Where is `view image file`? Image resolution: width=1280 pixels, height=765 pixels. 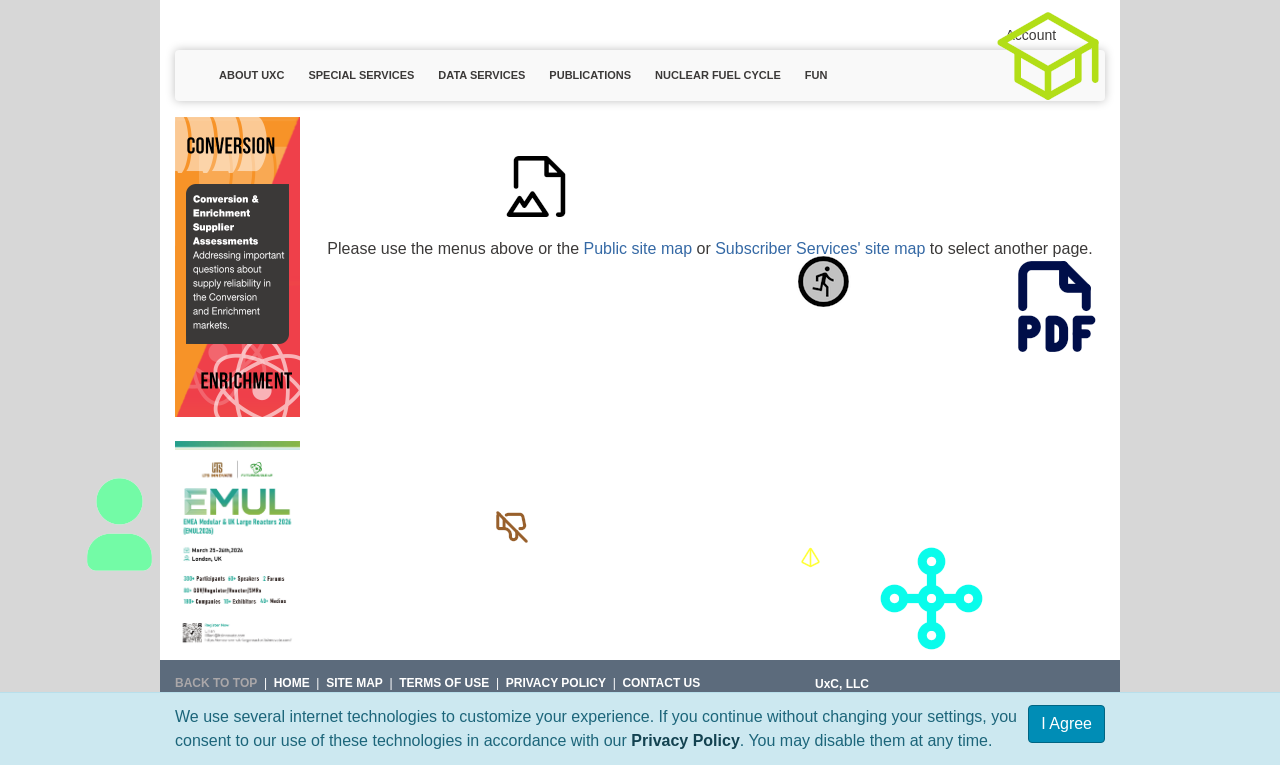
view image file is located at coordinates (539, 186).